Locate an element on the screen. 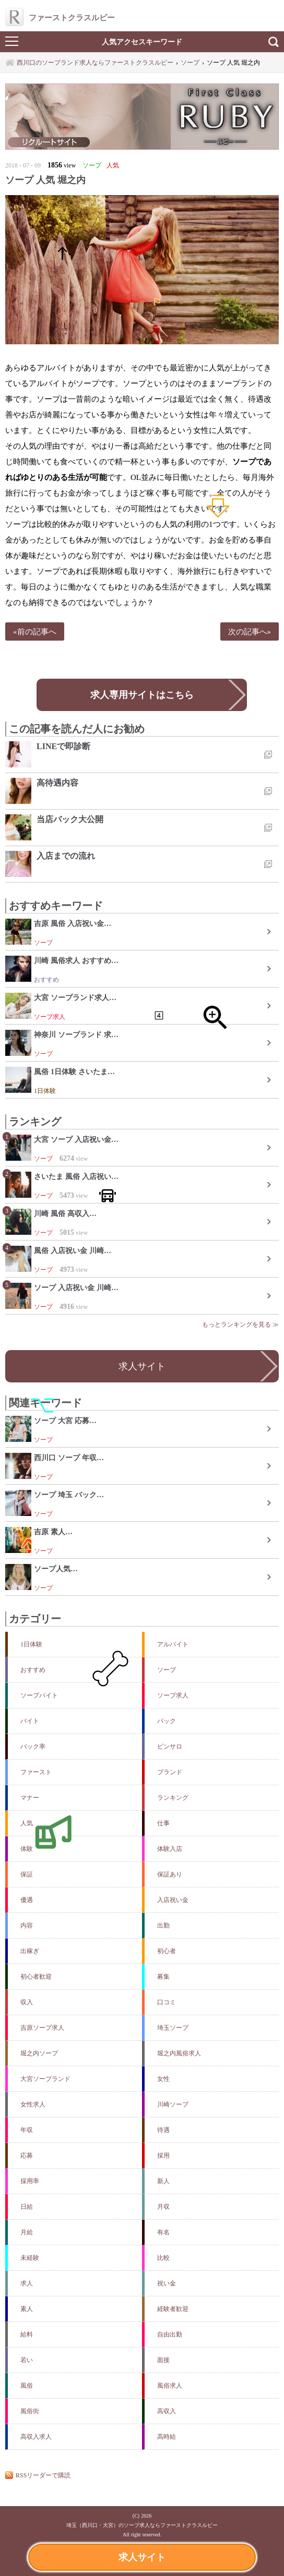 The width and height of the screenshot is (284, 2576). indicates the option or alt key modifier is located at coordinates (42, 1404).